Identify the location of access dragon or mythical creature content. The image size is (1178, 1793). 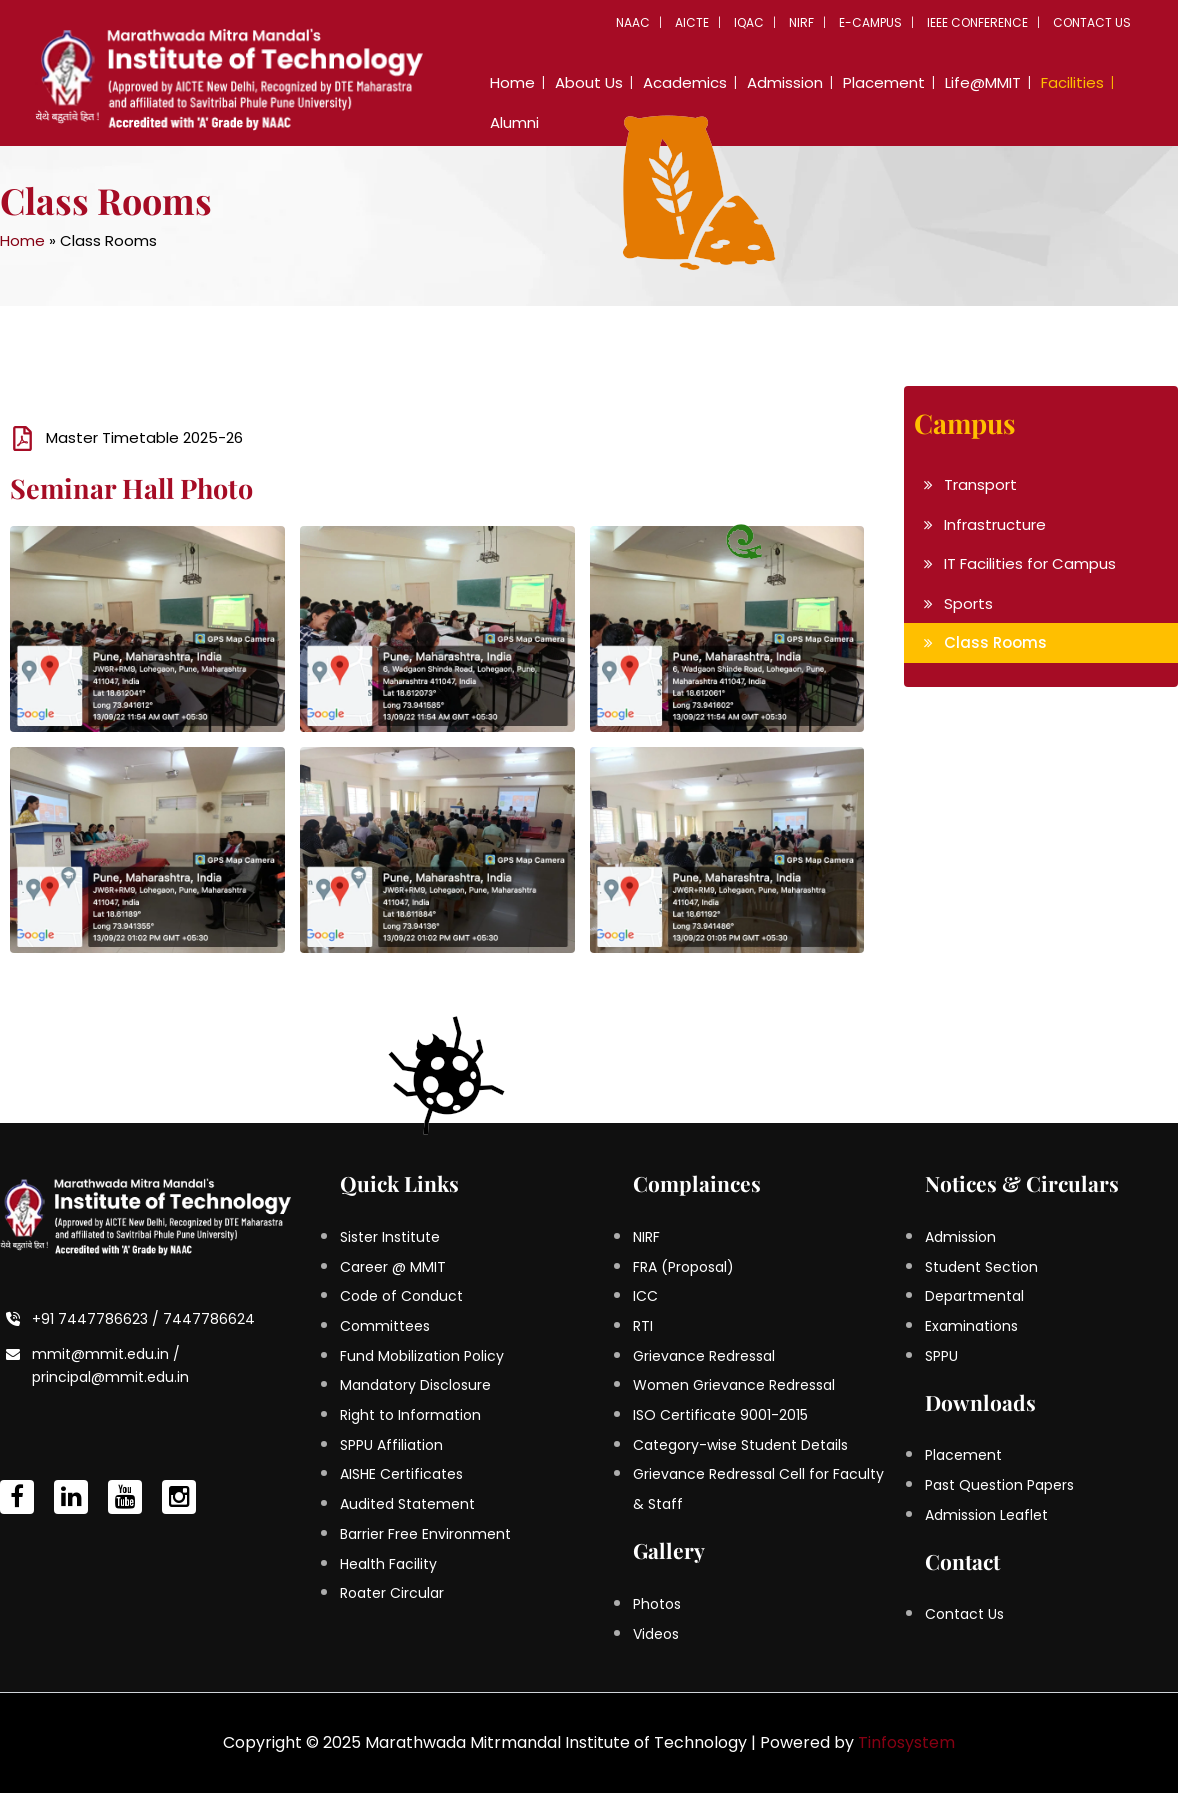
(744, 542).